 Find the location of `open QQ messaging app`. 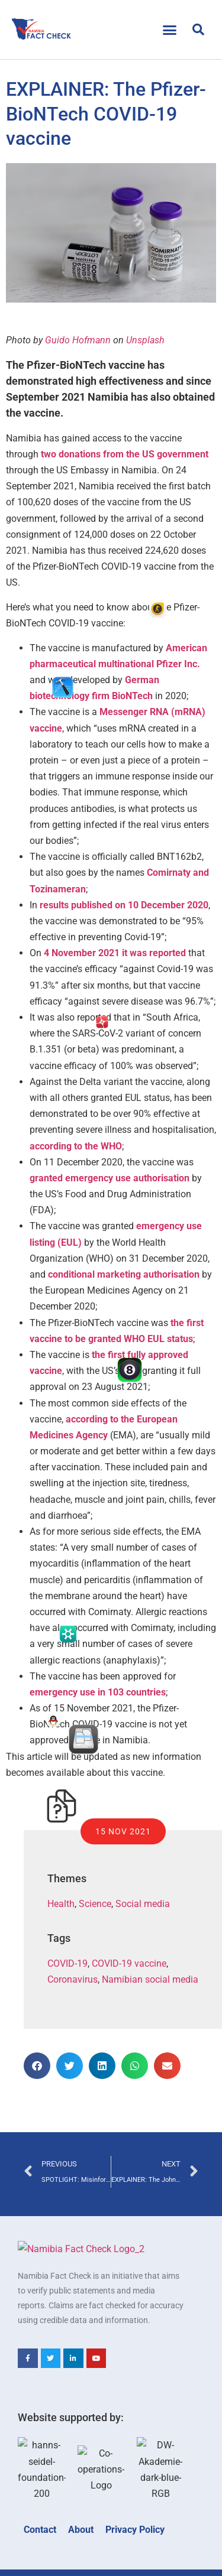

open QQ messaging app is located at coordinates (53, 1720).